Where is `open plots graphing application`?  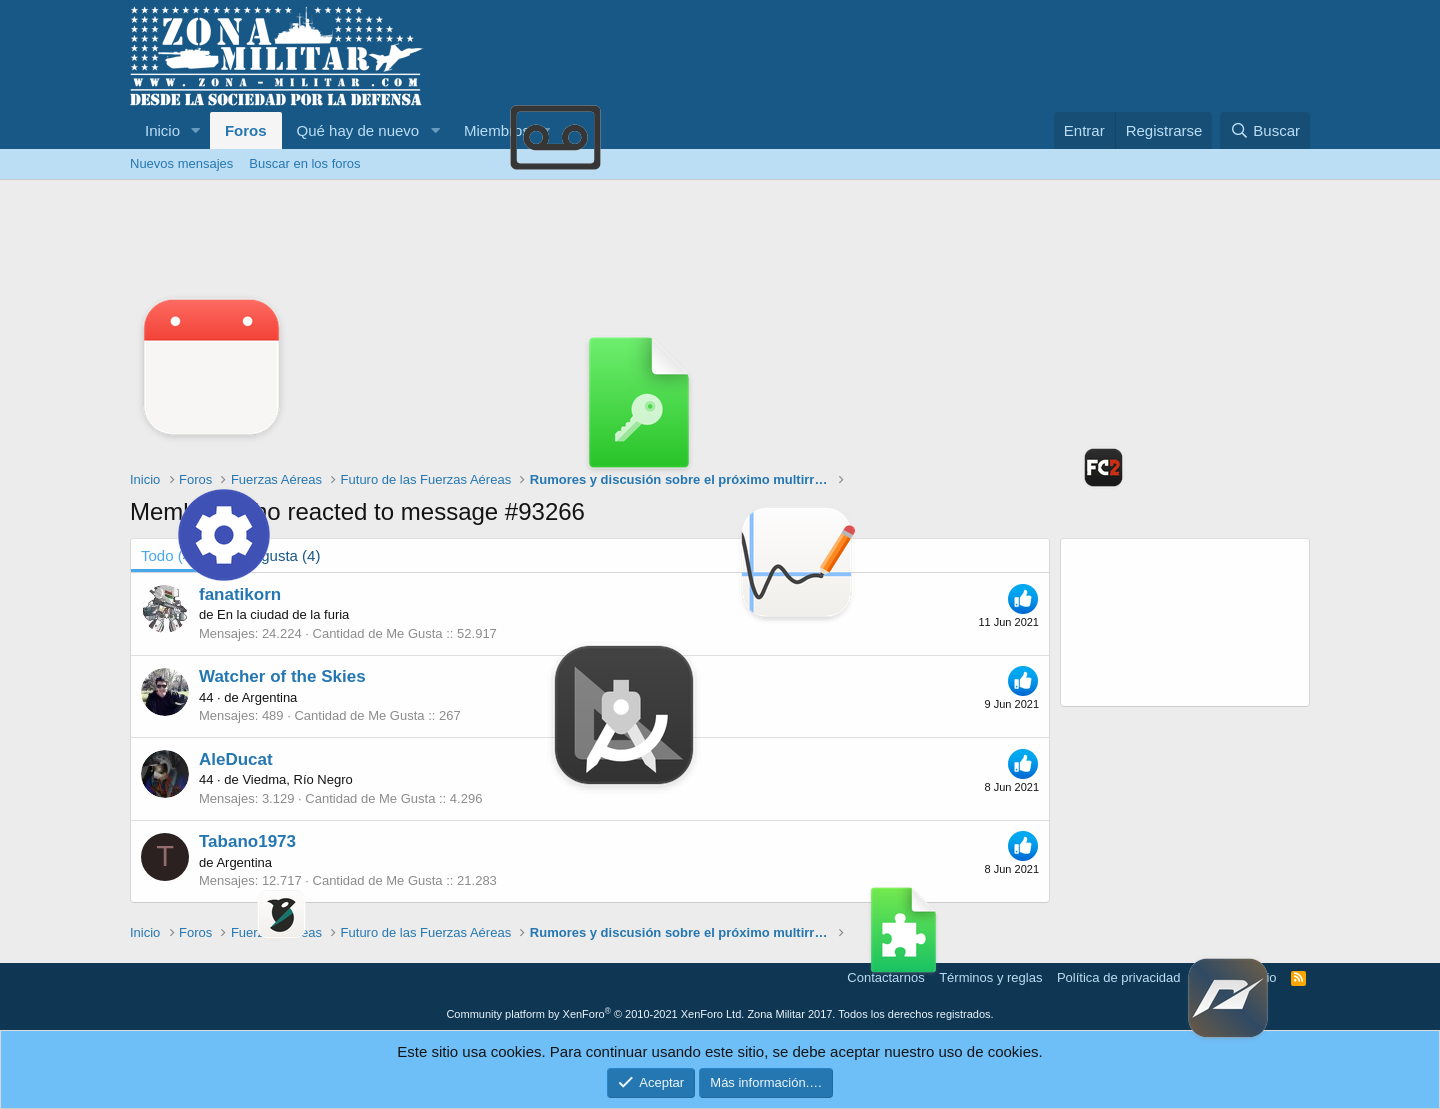
open plots graphing application is located at coordinates (796, 562).